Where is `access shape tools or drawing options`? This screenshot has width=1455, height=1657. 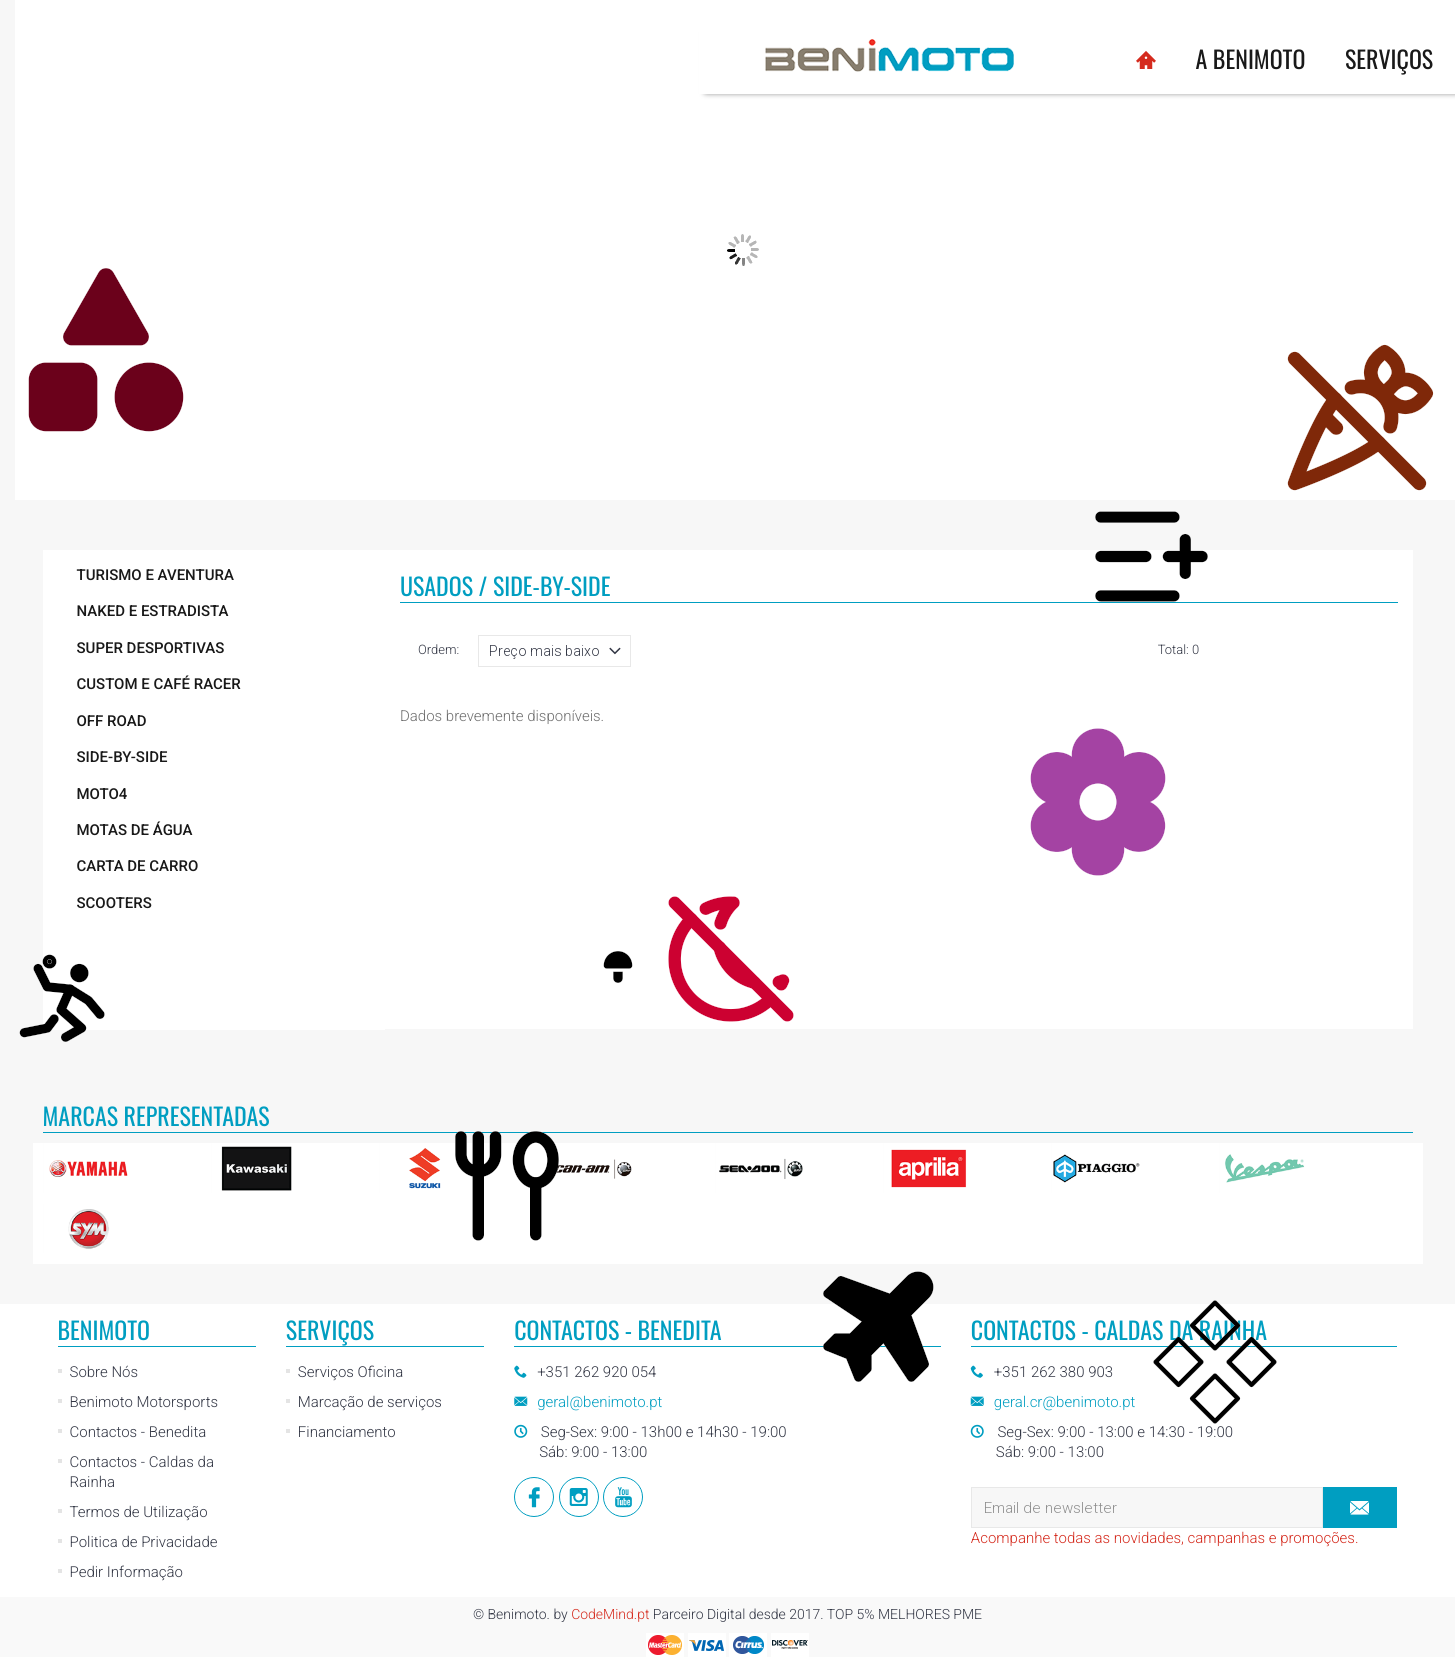 access shape tools or drawing options is located at coordinates (106, 354).